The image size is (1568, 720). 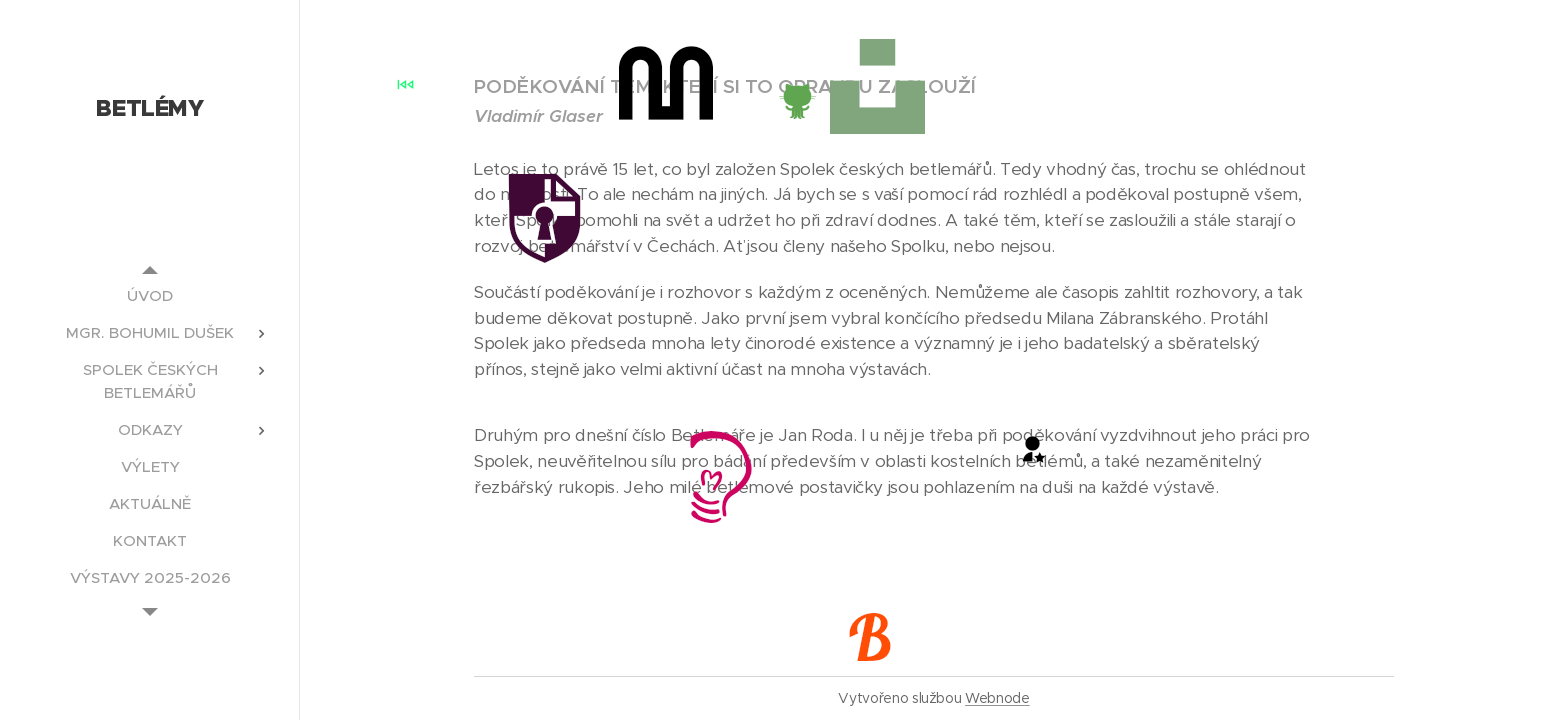 I want to click on buefy framework logo, so click(x=870, y=637).